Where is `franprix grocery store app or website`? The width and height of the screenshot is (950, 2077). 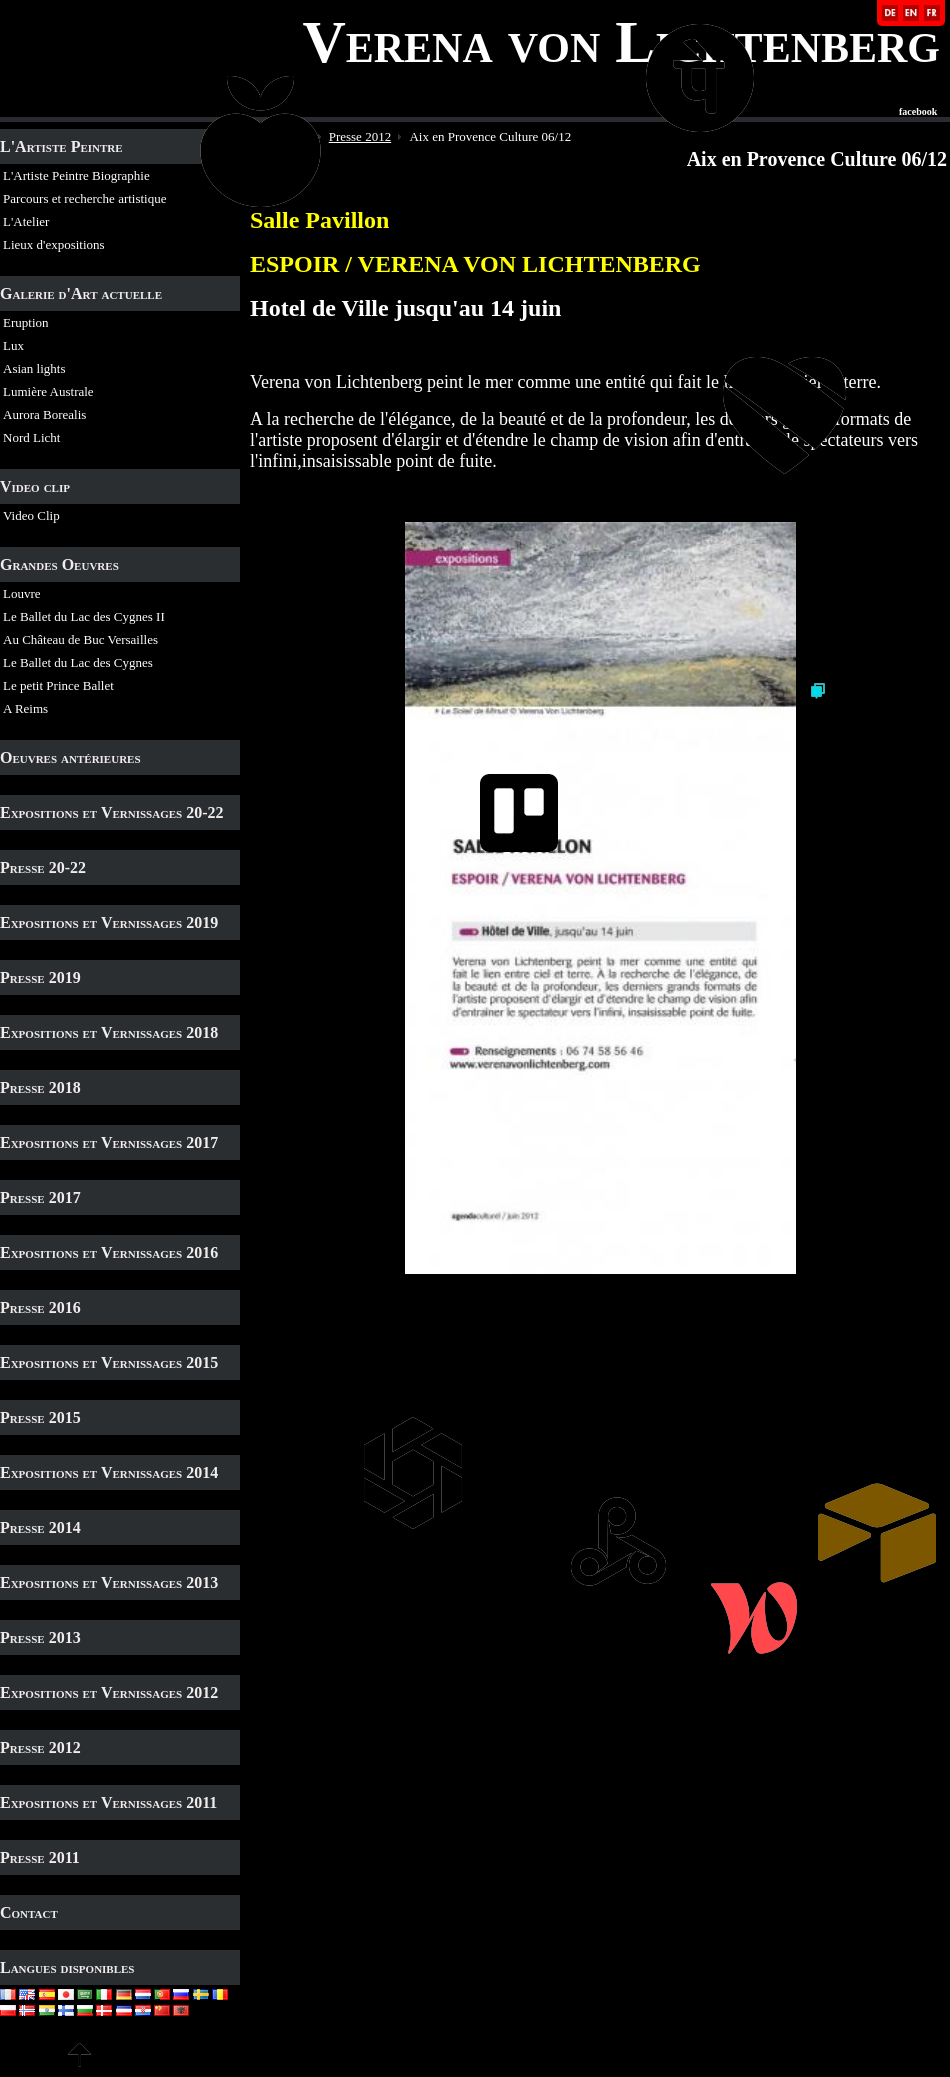
franprix grocery store app or website is located at coordinates (260, 141).